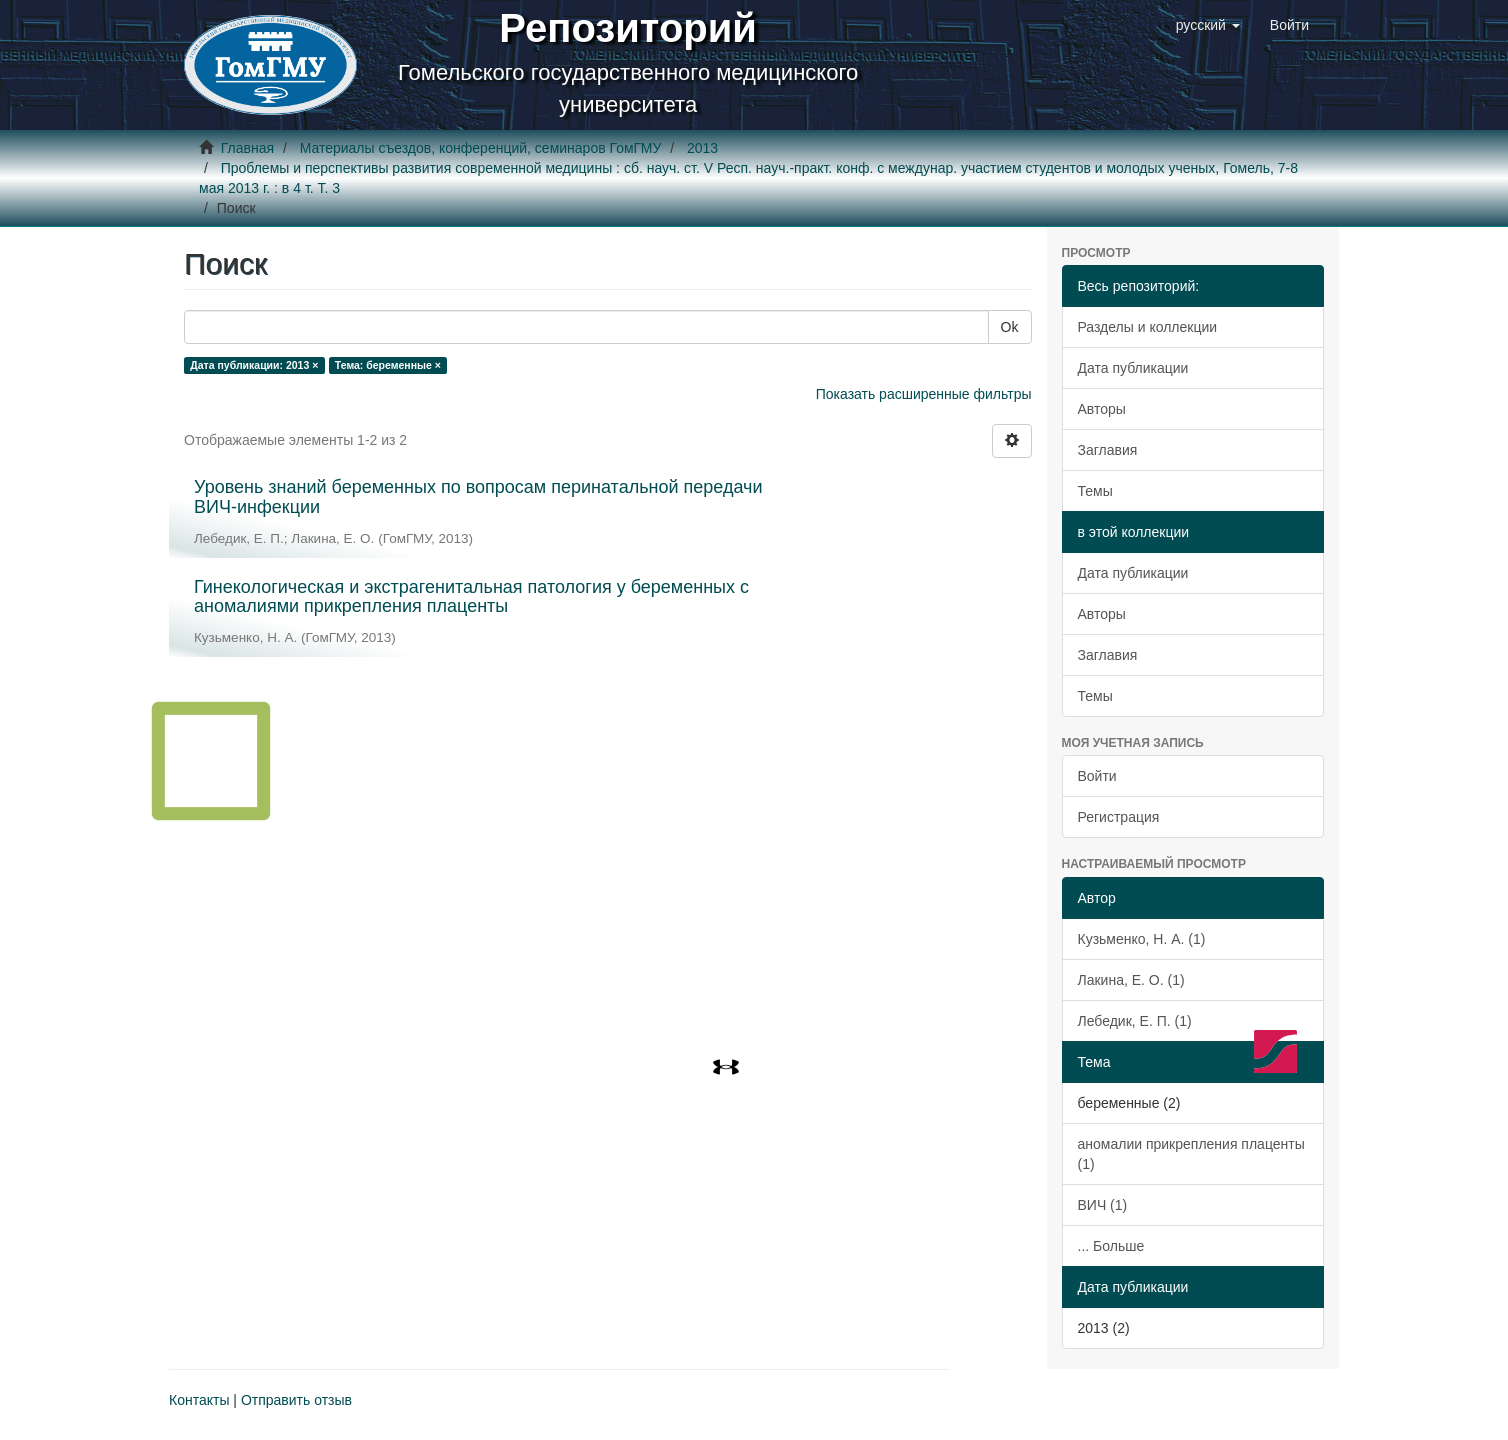 The height and width of the screenshot is (1440, 1508). What do you see at coordinates (726, 1067) in the screenshot?
I see `under armour brand logo` at bounding box center [726, 1067].